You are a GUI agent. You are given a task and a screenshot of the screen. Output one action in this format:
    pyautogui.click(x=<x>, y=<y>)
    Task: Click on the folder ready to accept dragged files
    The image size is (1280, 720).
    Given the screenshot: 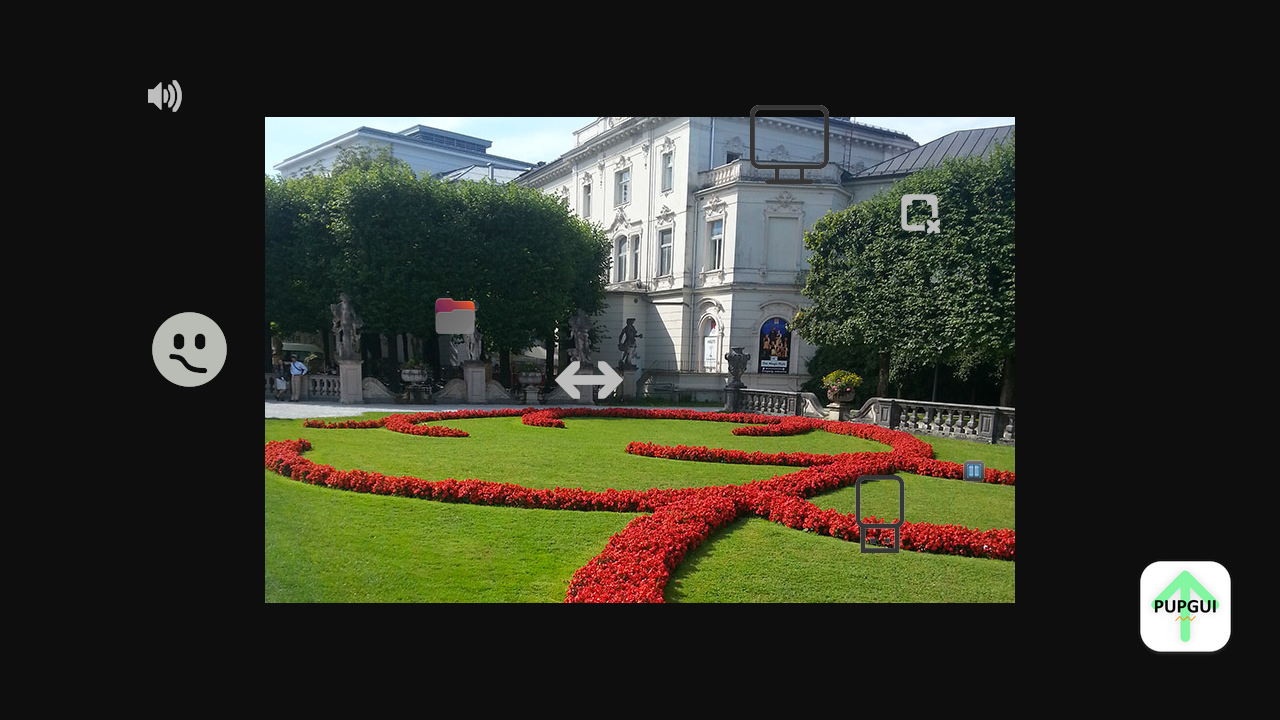 What is the action you would take?
    pyautogui.click(x=455, y=316)
    